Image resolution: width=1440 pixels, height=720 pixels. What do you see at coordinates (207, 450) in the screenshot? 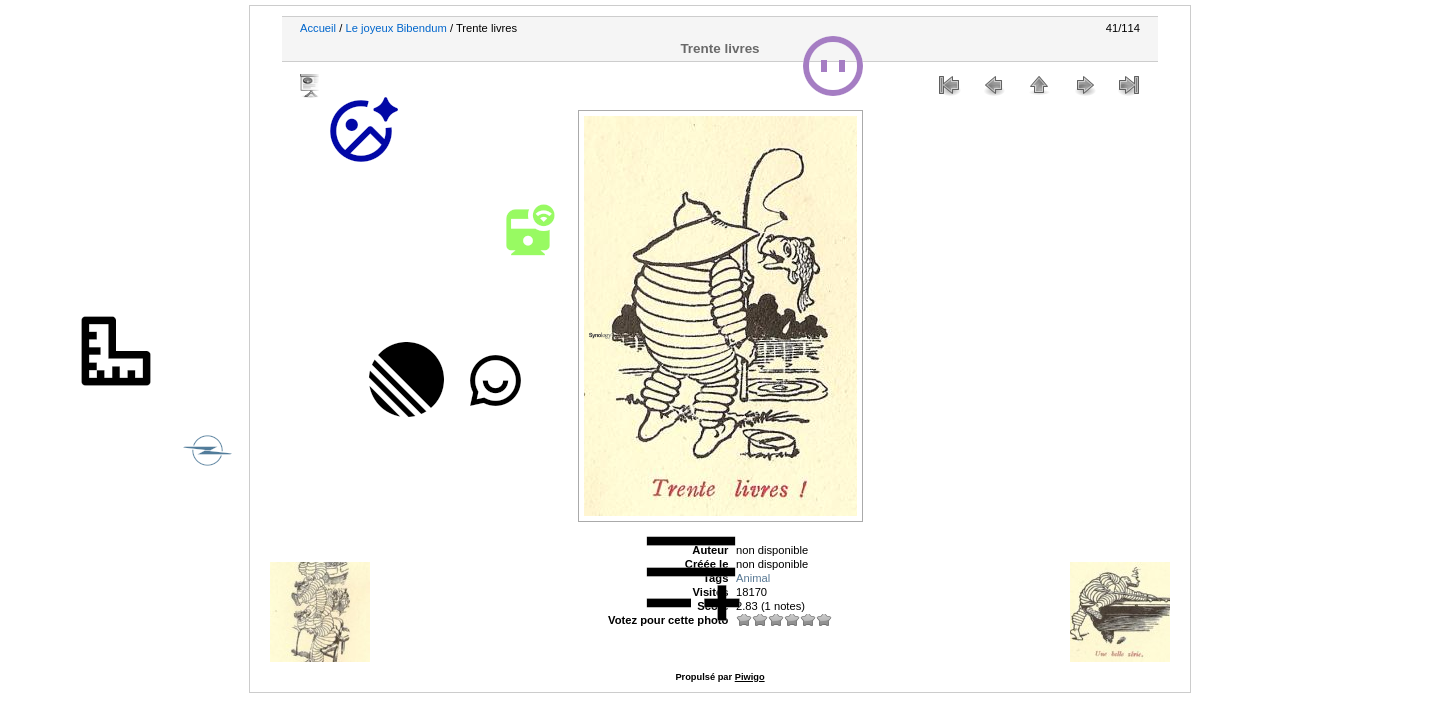
I see `opel brand logo` at bounding box center [207, 450].